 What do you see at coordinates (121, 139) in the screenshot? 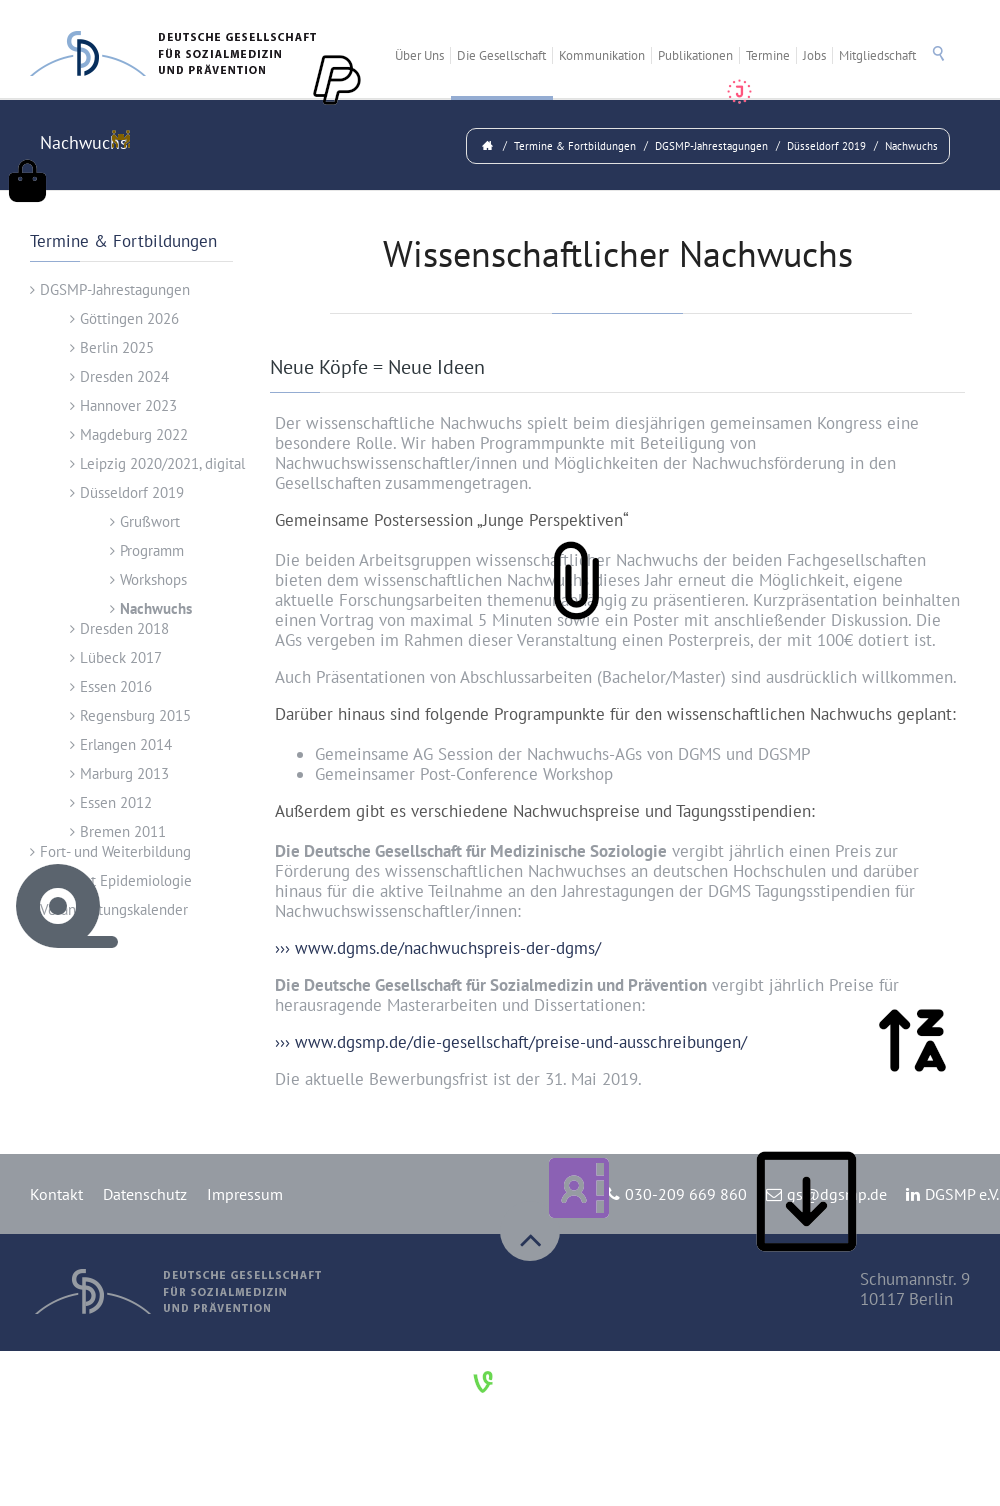
I see `team collaboration or shared task` at bounding box center [121, 139].